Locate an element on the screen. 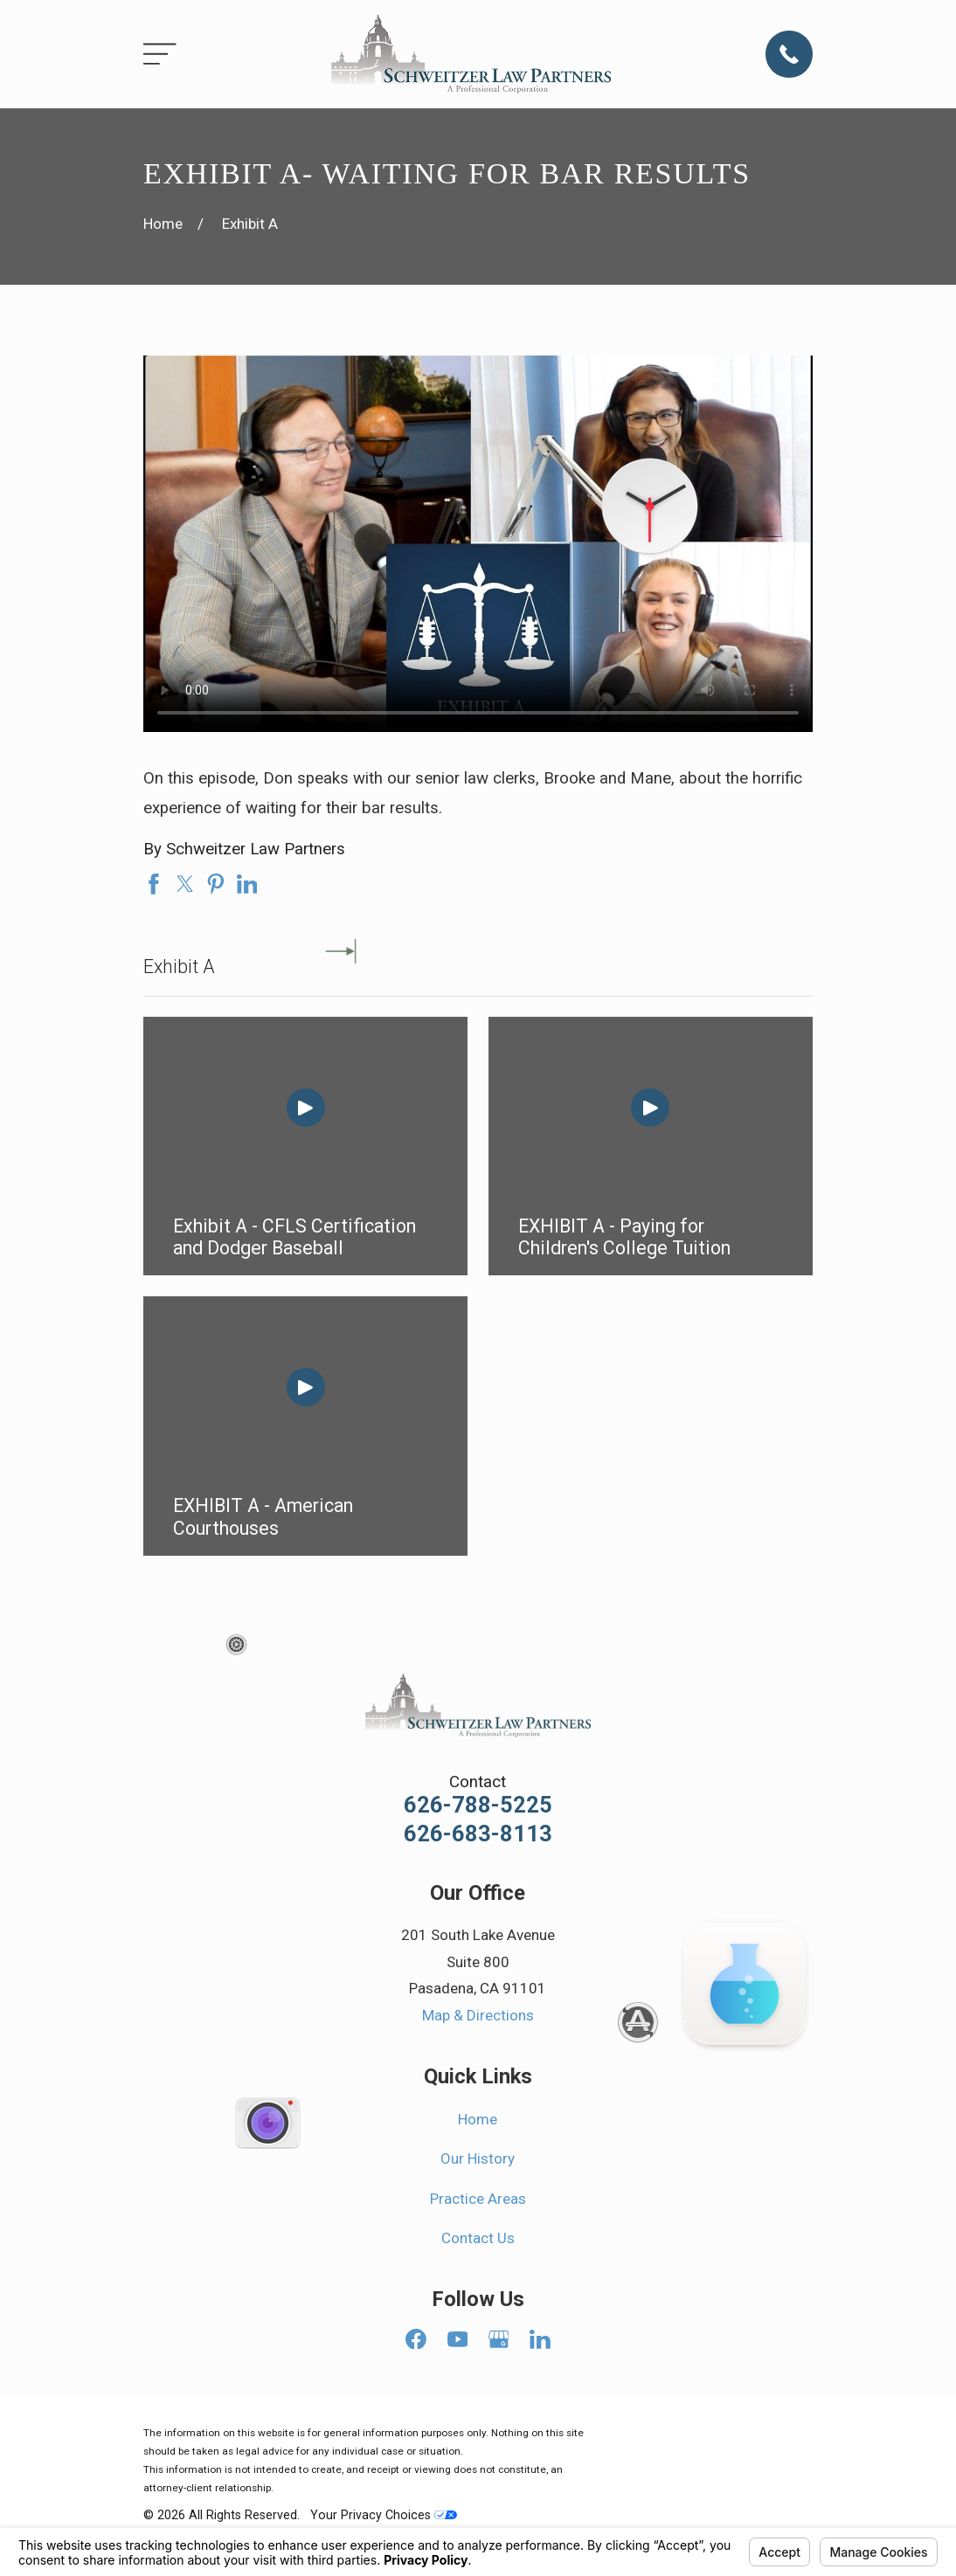 The height and width of the screenshot is (2576, 956). jump to the last item in a list is located at coordinates (341, 951).